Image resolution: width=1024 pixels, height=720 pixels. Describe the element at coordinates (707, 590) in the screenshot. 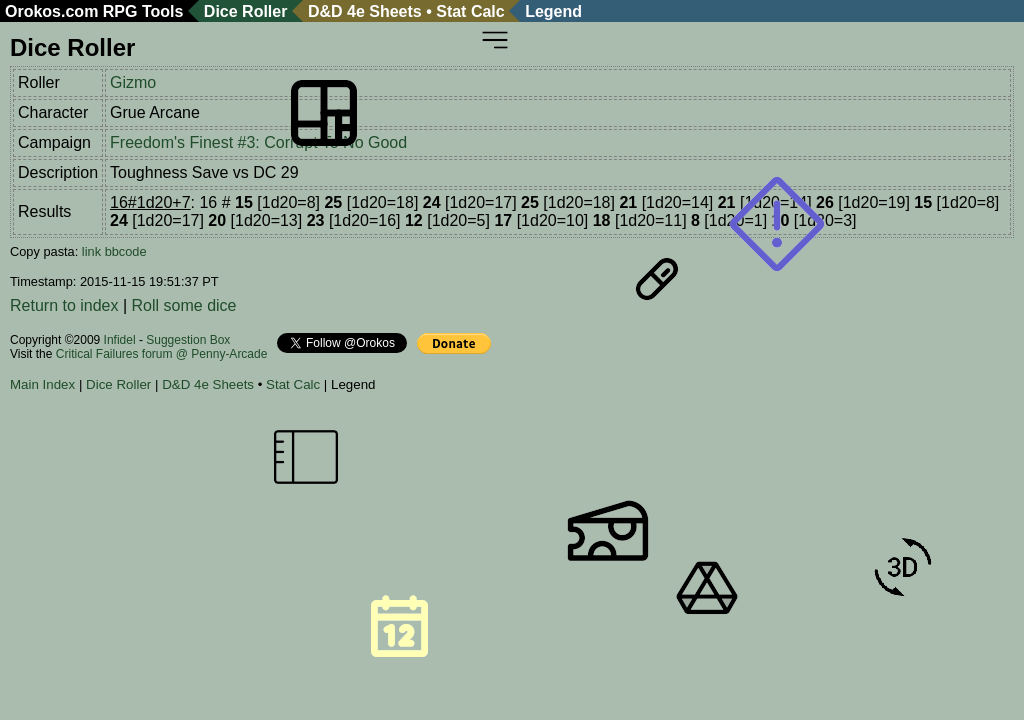

I see `open Google Drive` at that location.